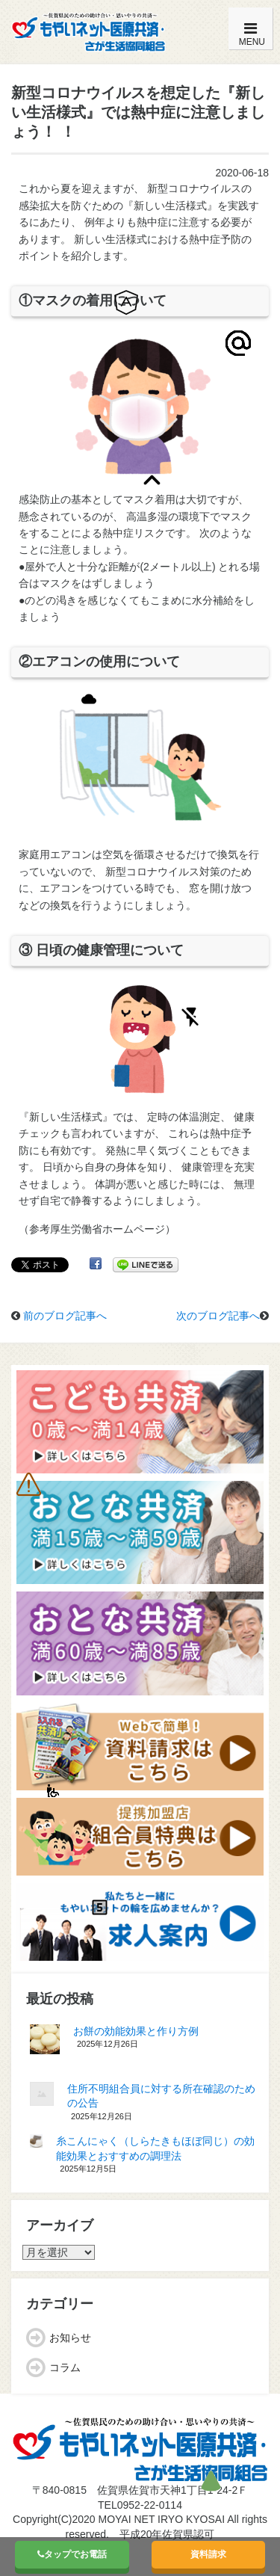  Describe the element at coordinates (52, 1790) in the screenshot. I see `wheelchair accessible pickup location` at that location.